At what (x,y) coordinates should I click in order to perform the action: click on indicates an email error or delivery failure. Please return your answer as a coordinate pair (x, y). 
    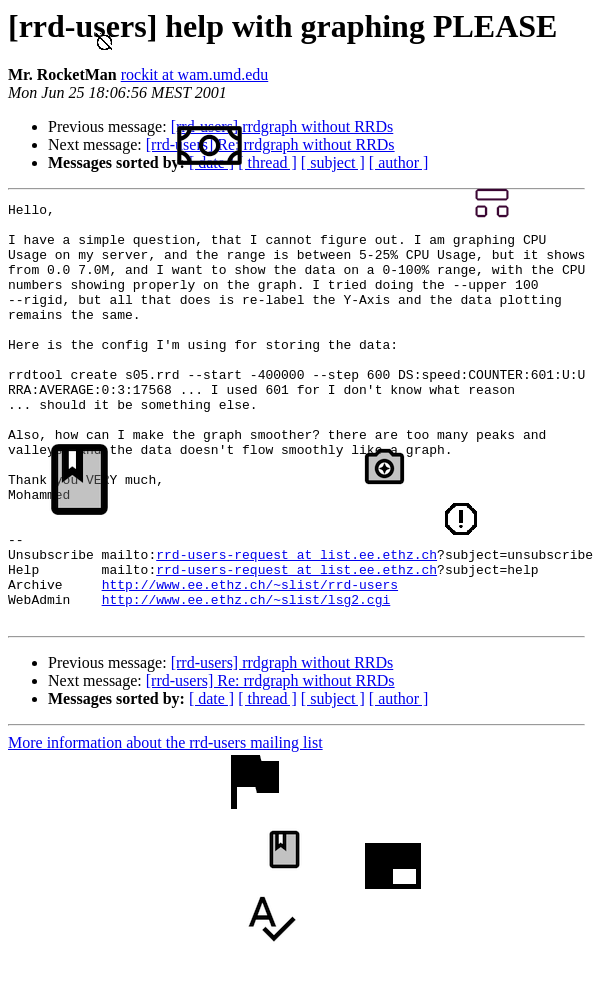
    Looking at the image, I should click on (461, 519).